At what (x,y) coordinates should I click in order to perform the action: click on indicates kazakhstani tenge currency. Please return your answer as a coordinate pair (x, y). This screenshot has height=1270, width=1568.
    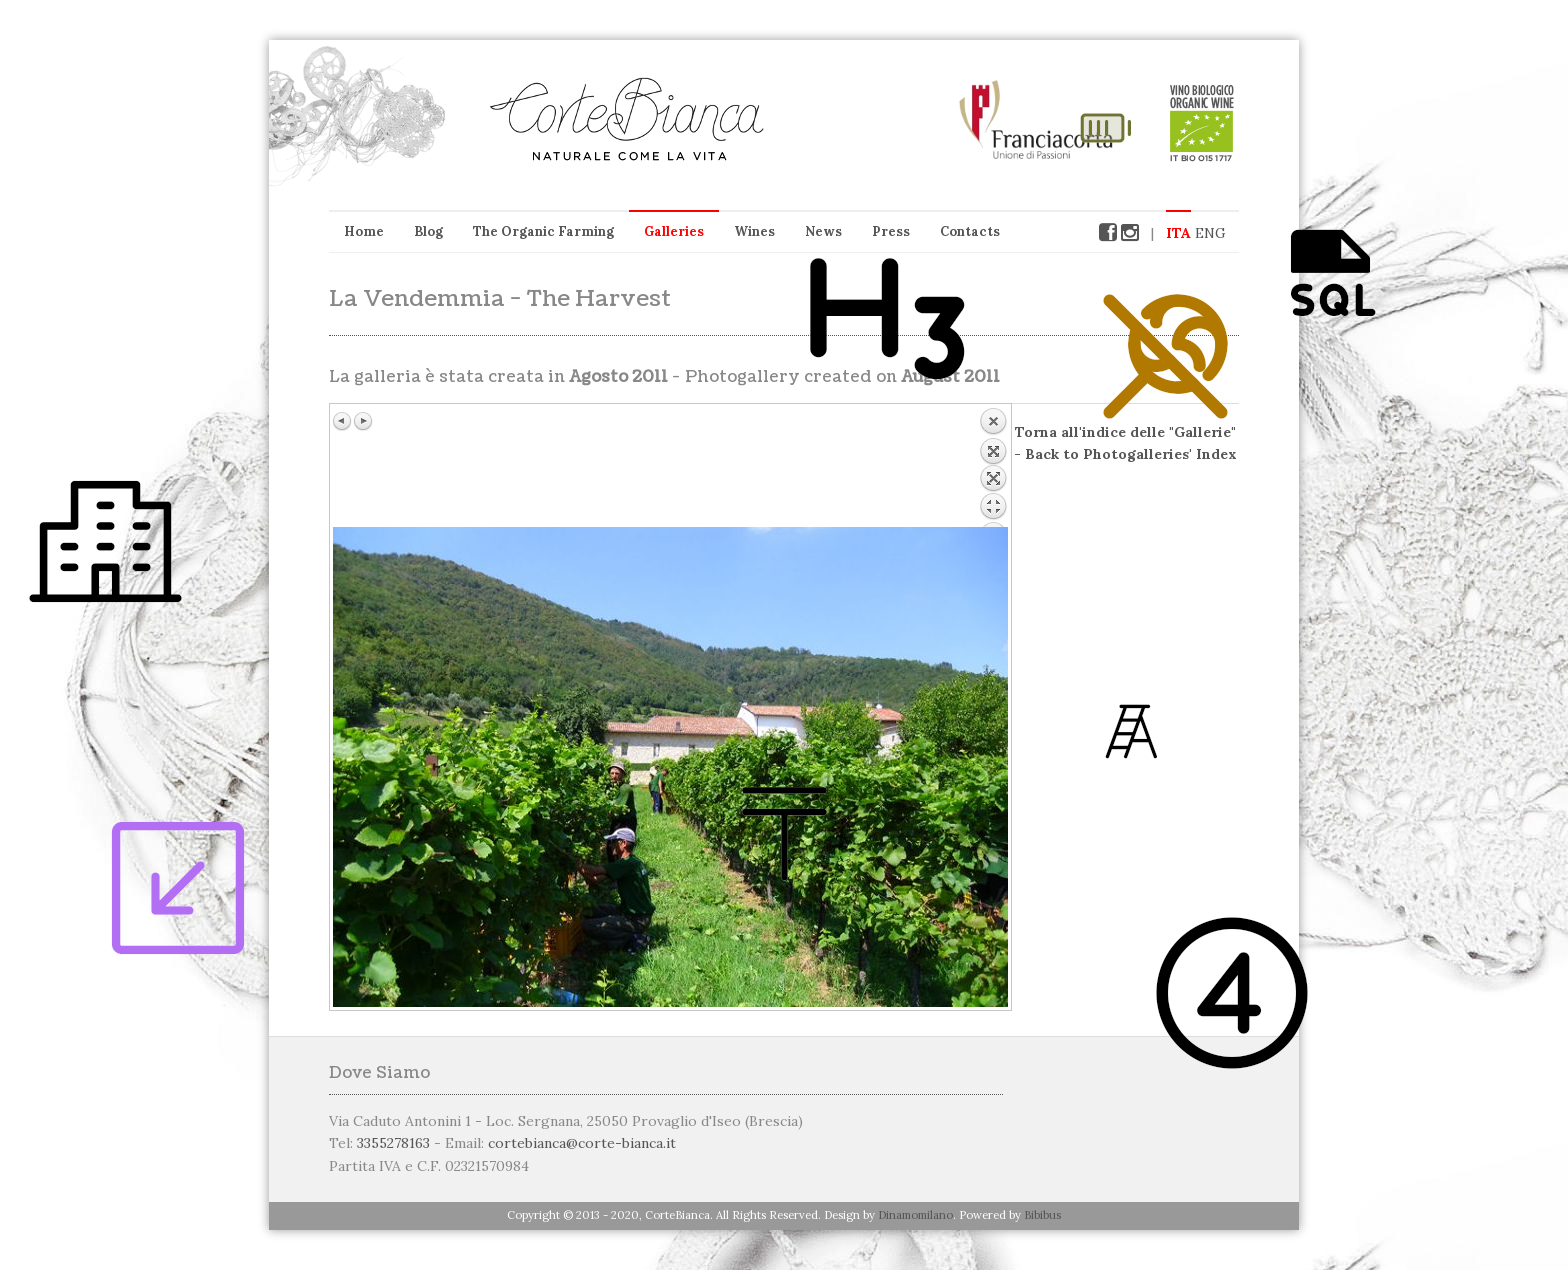
    Looking at the image, I should click on (784, 829).